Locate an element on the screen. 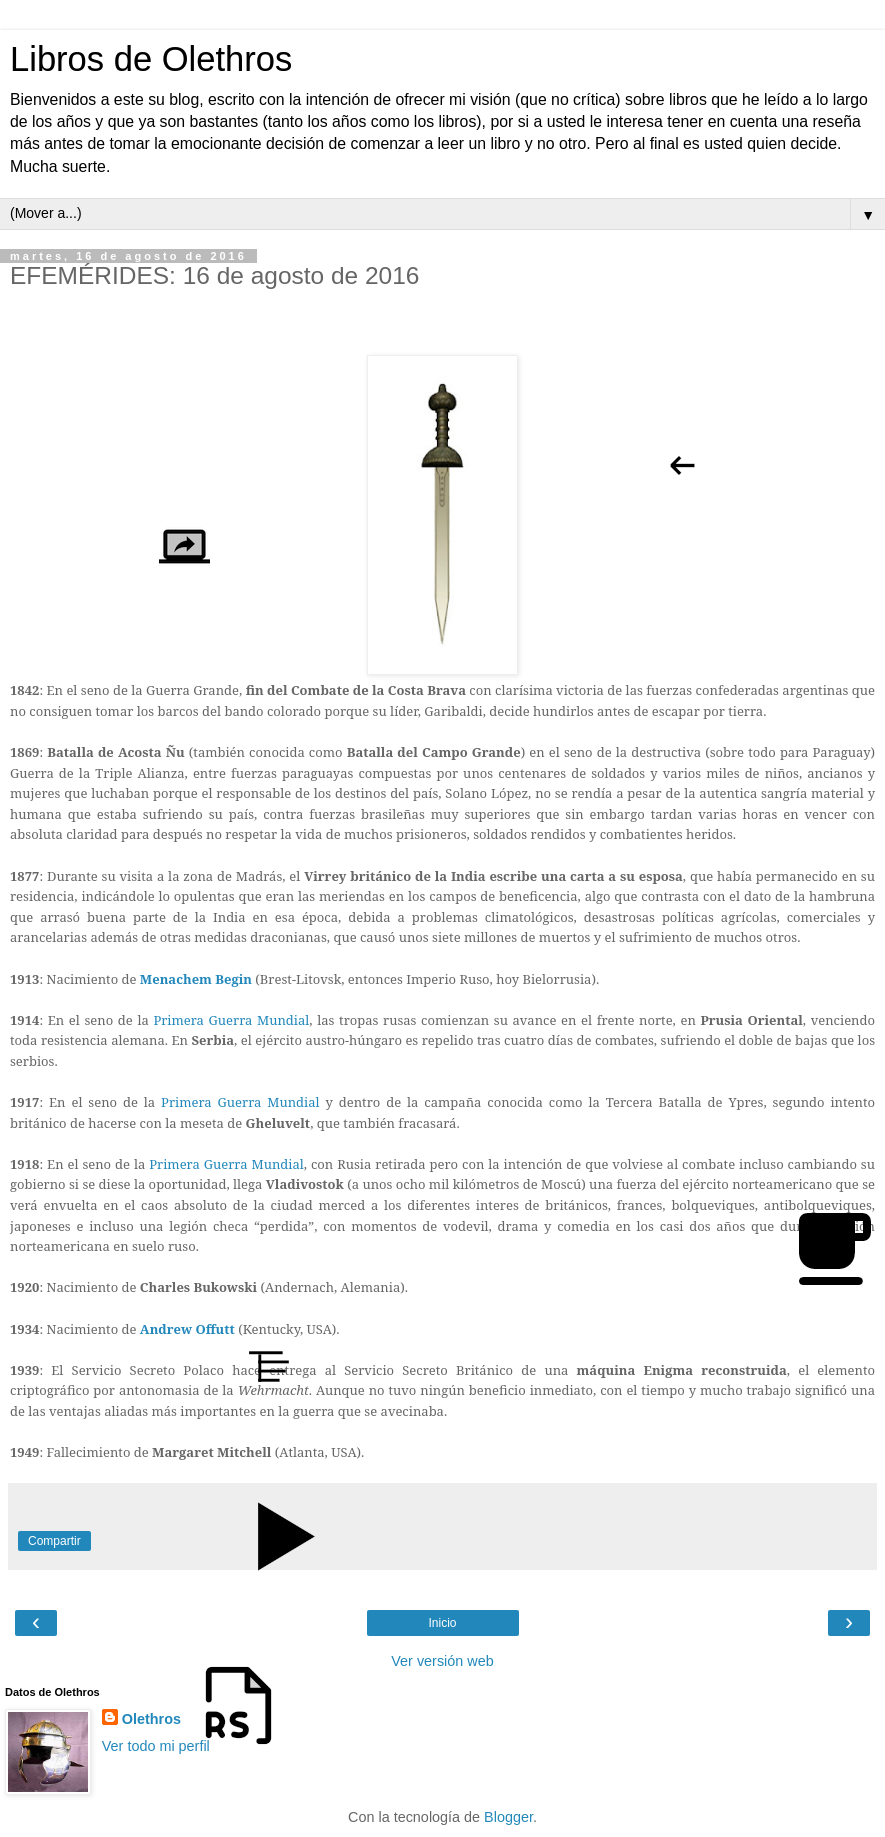 This screenshot has width=885, height=1837. start playing media is located at coordinates (286, 1536).